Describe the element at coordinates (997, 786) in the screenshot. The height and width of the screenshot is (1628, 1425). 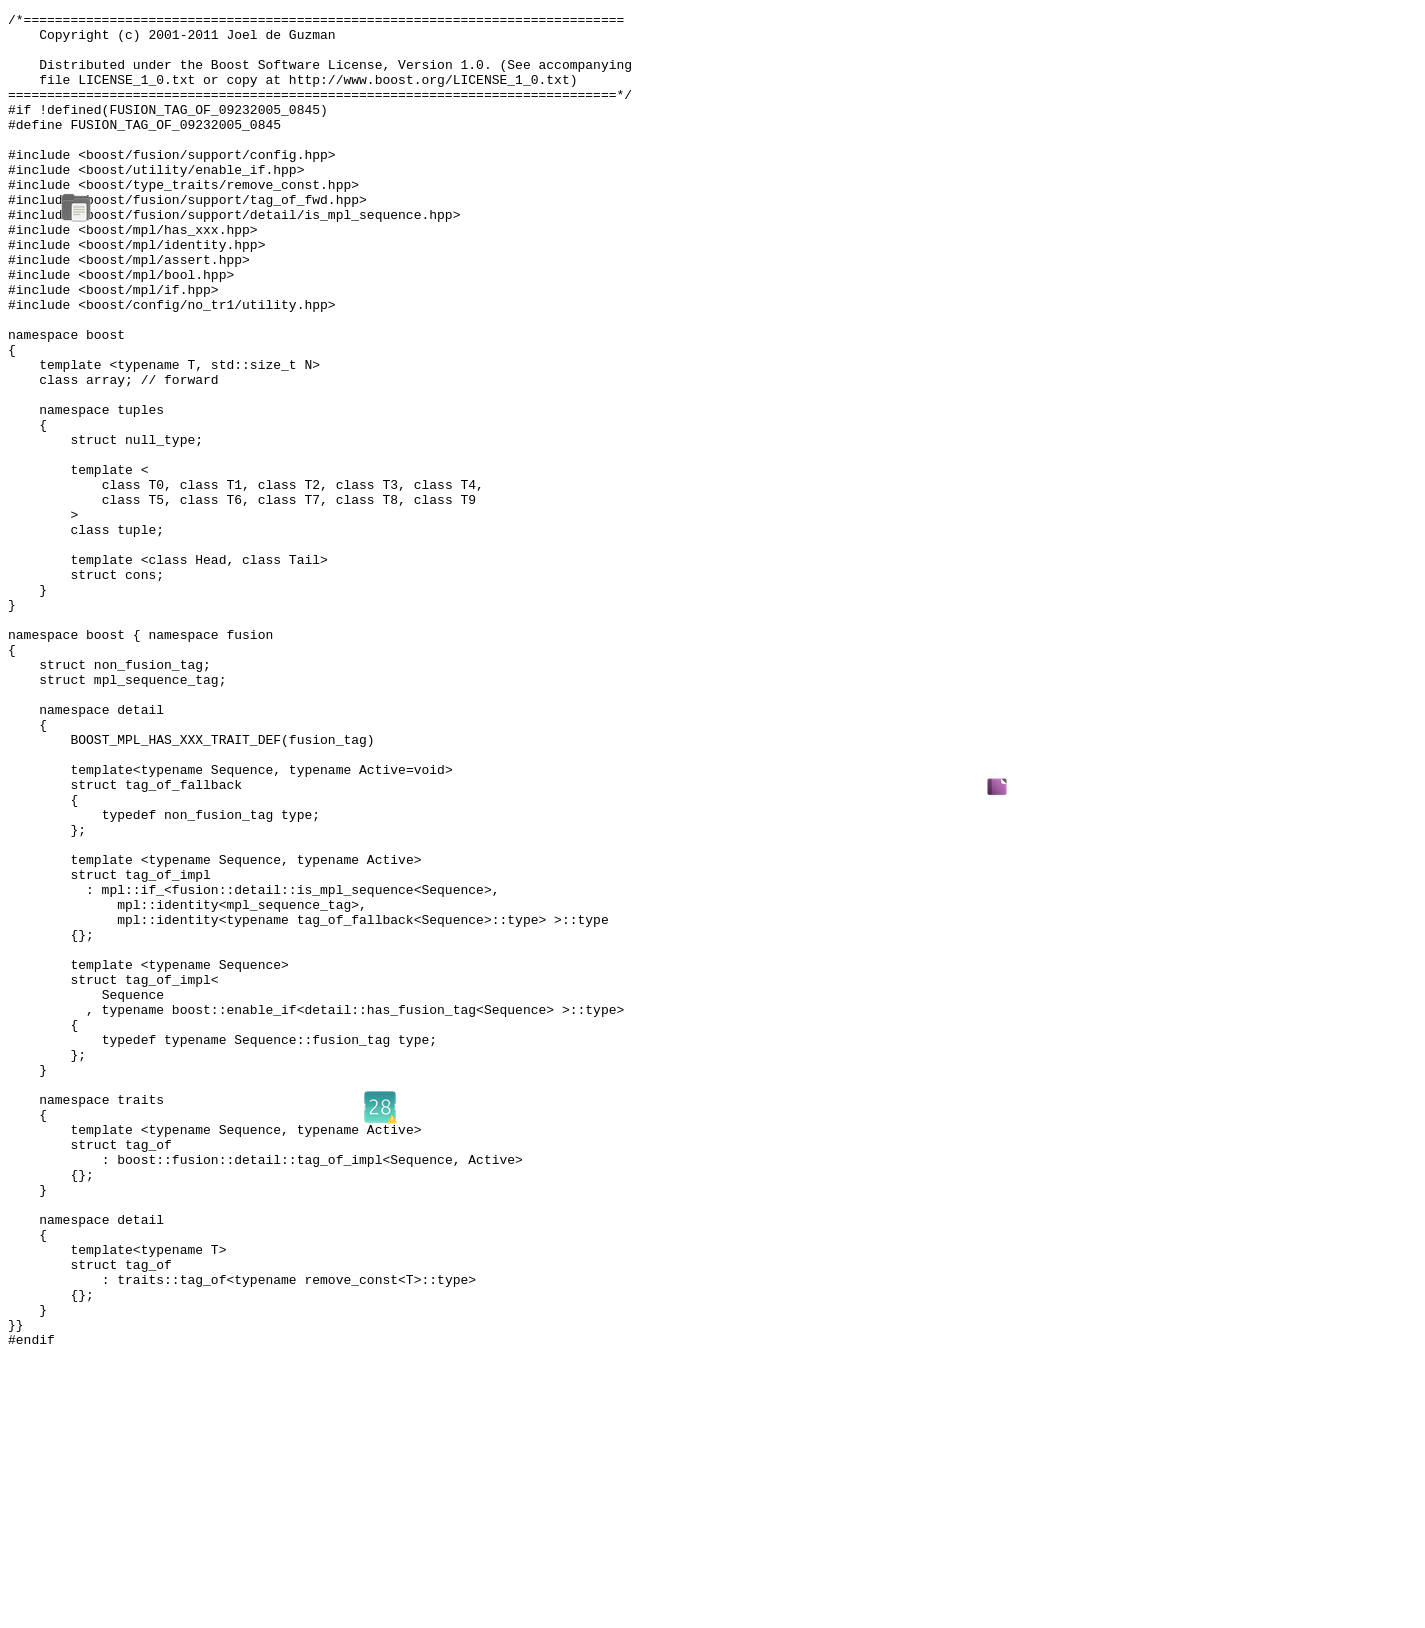
I see `change desktop wallpaper settings` at that location.